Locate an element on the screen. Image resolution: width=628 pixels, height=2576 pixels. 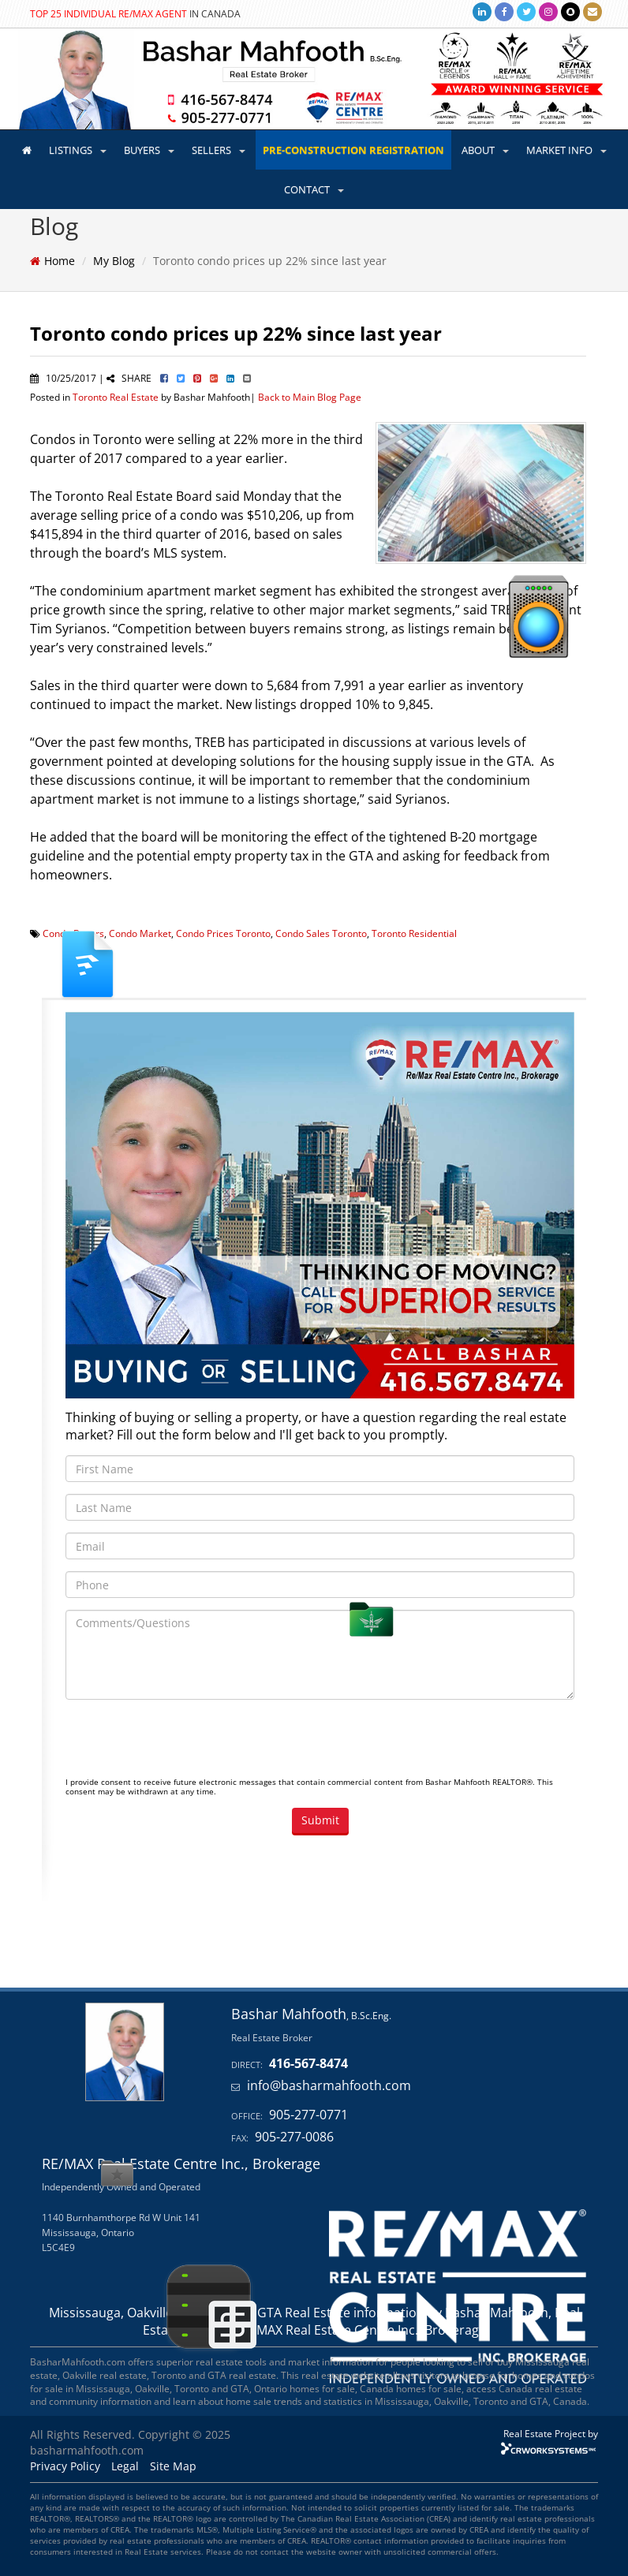
indicates a non-RAID configured storage device is located at coordinates (539, 617).